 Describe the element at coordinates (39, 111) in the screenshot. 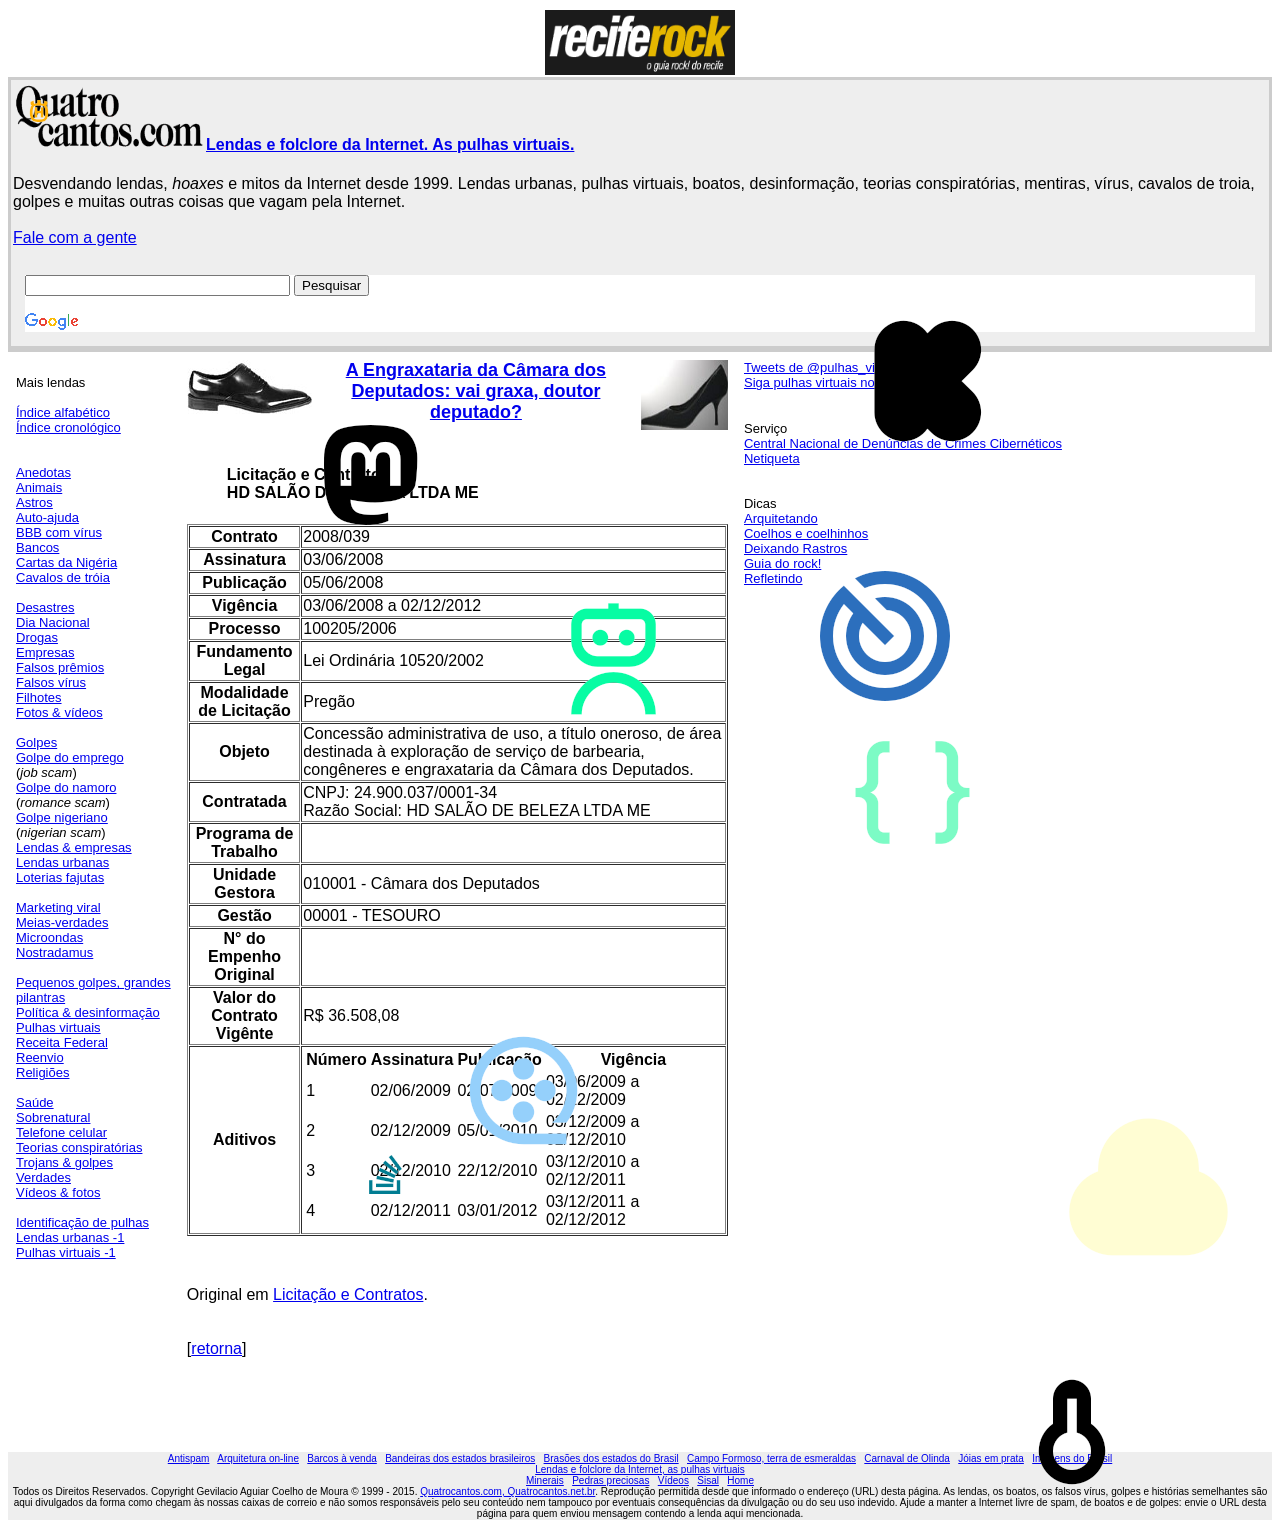

I see `husqvarna brand logo` at that location.